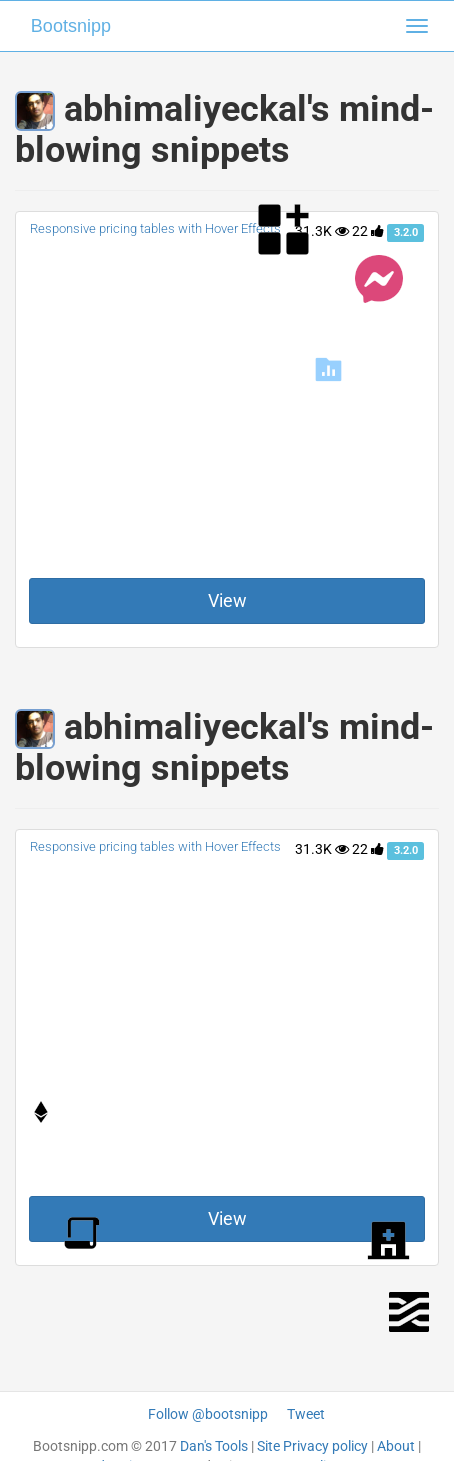  Describe the element at coordinates (409, 1312) in the screenshot. I see `stimulus javascript framework logo` at that location.